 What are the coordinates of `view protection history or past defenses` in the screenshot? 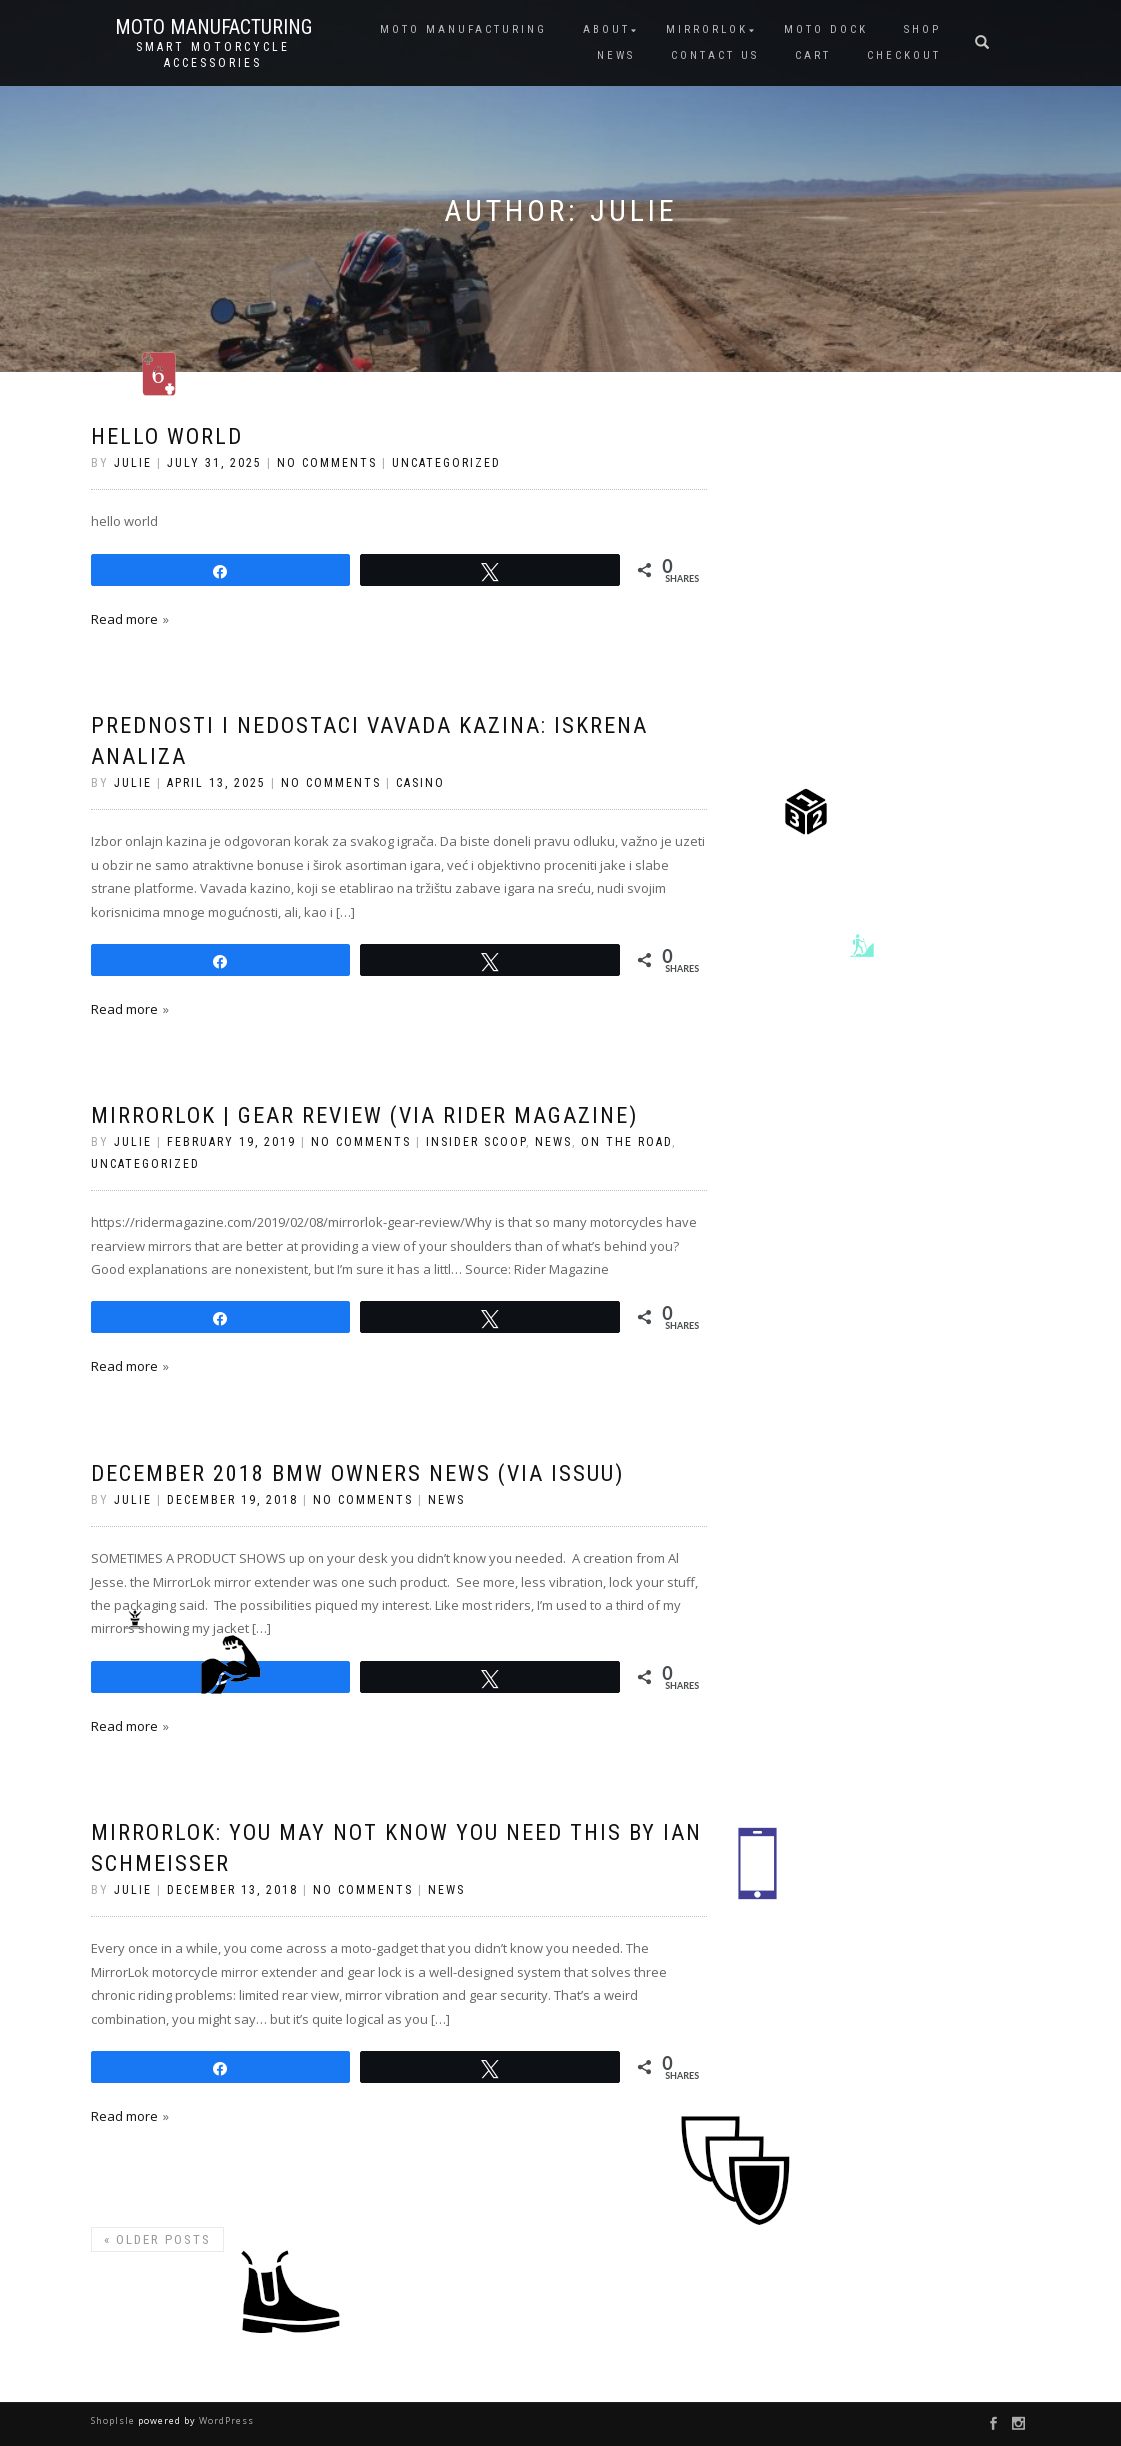 It's located at (735, 2170).